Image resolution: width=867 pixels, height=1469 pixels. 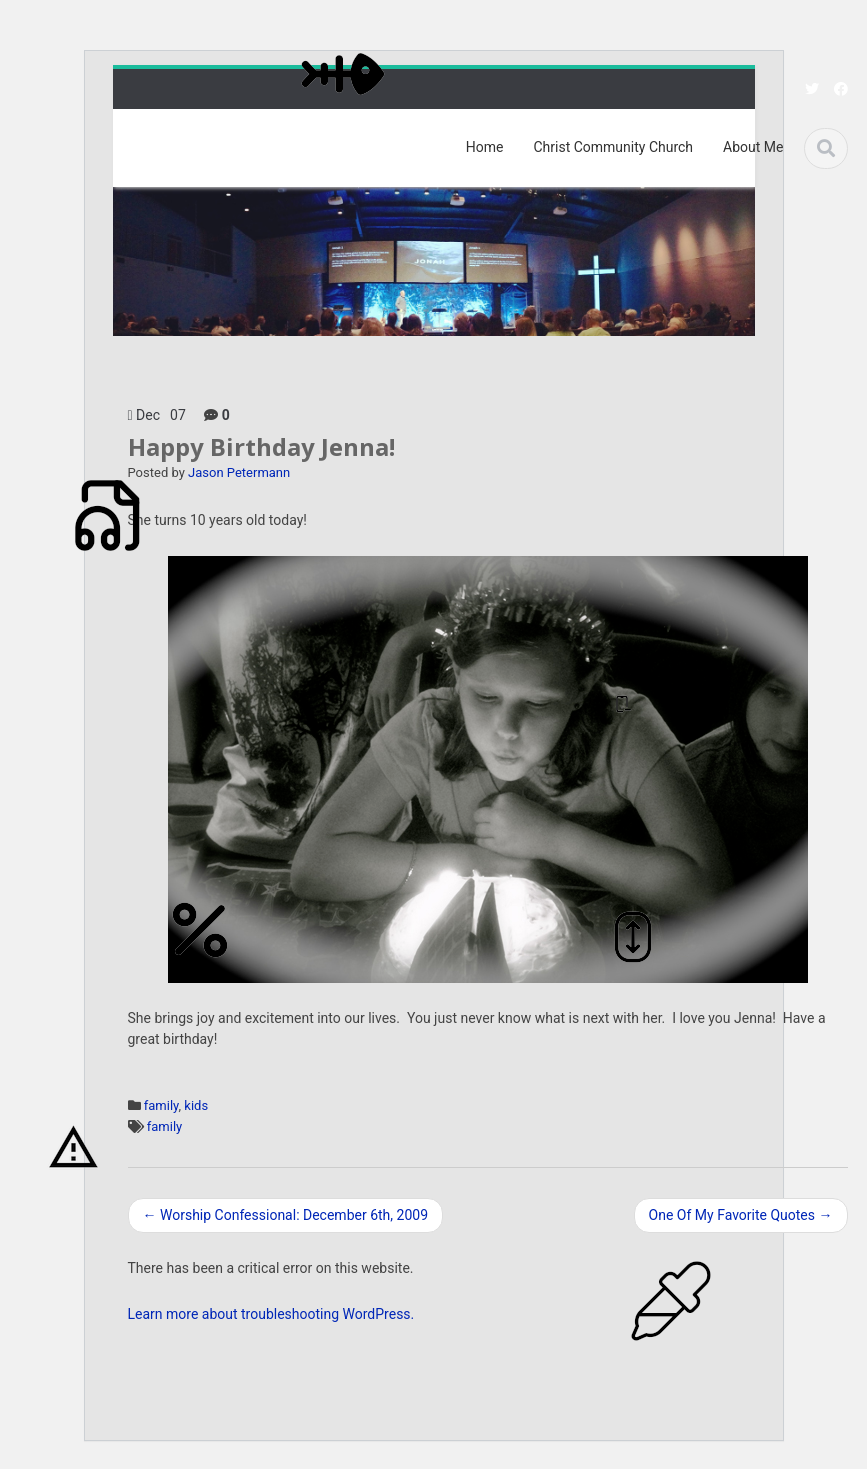 I want to click on remove a mobile device from your account, so click(x=622, y=704).